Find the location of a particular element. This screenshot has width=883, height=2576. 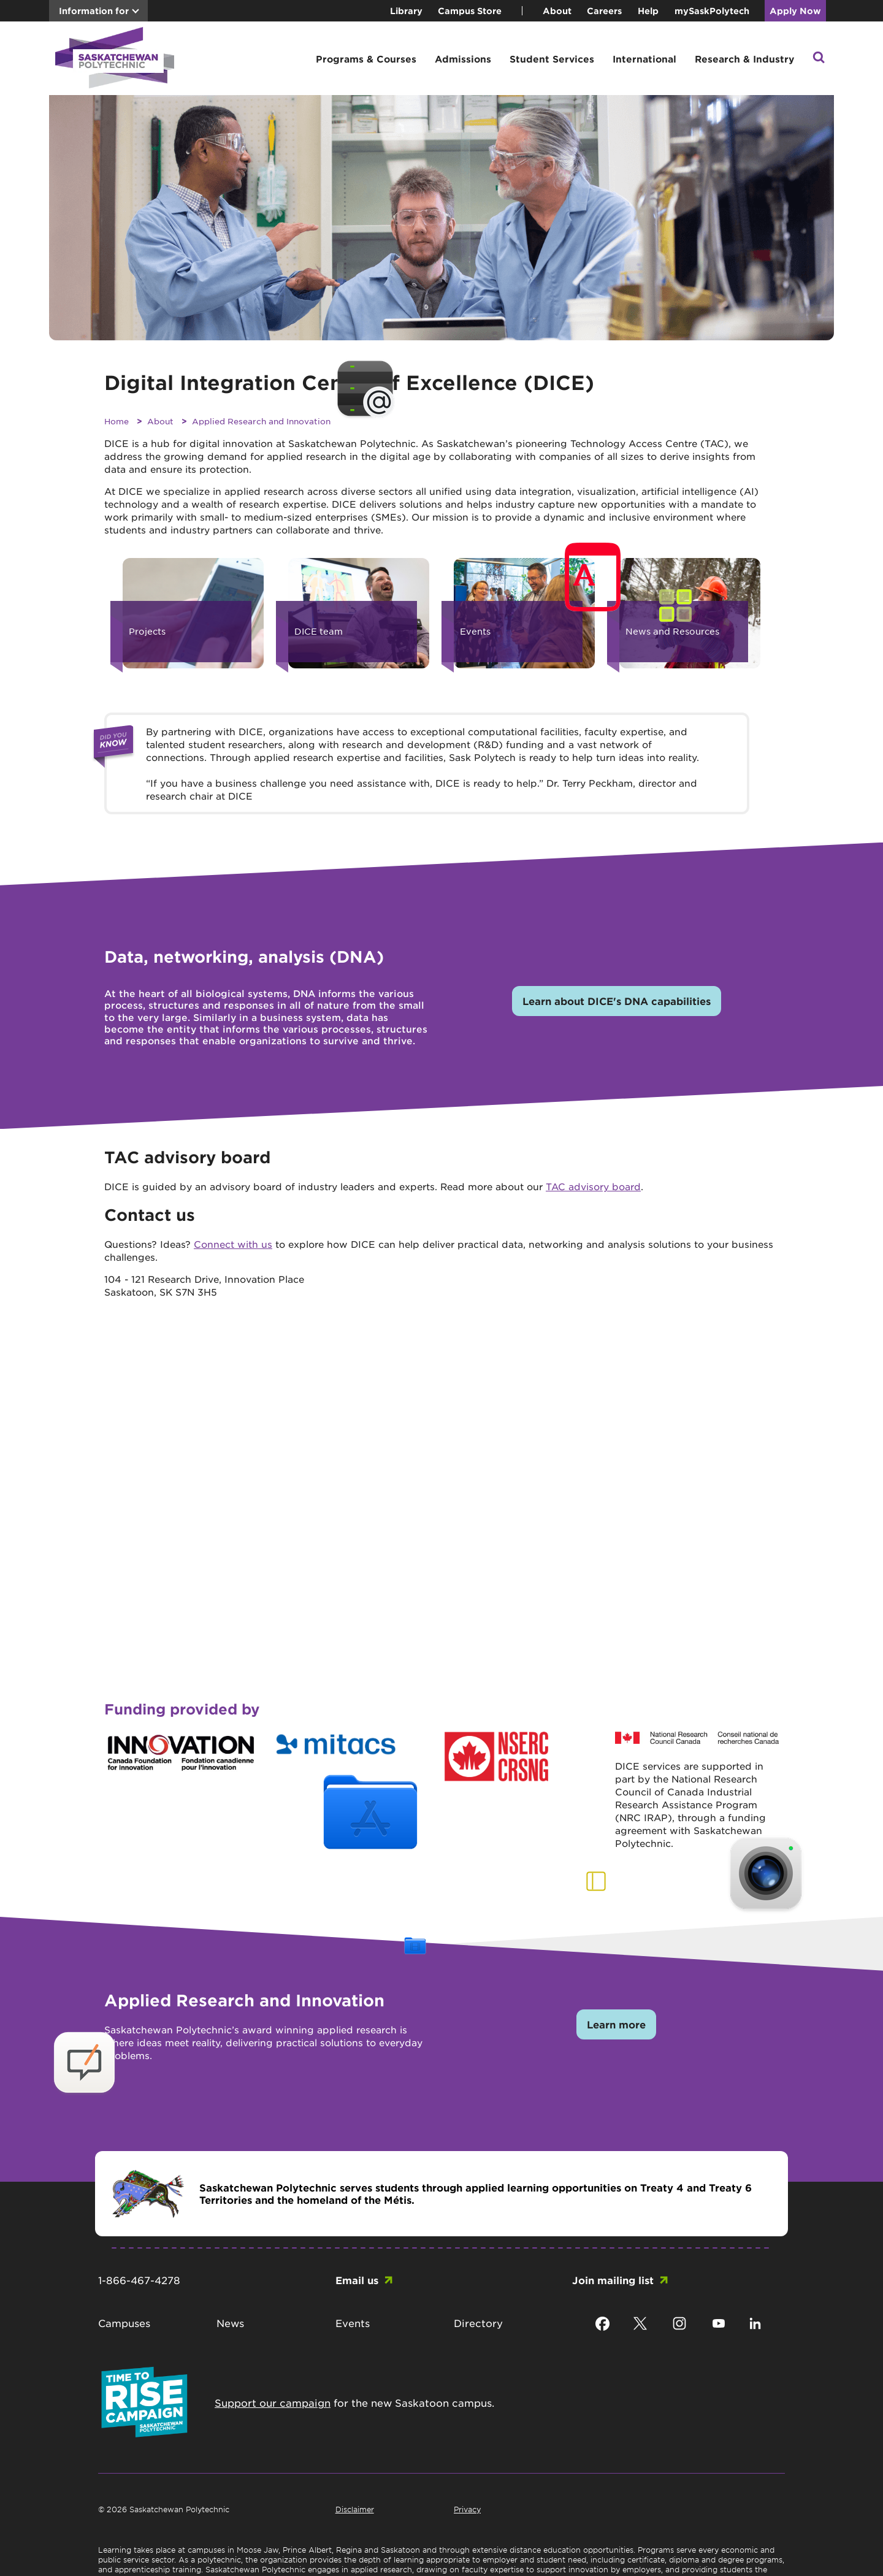

access webcam settings is located at coordinates (766, 1873).